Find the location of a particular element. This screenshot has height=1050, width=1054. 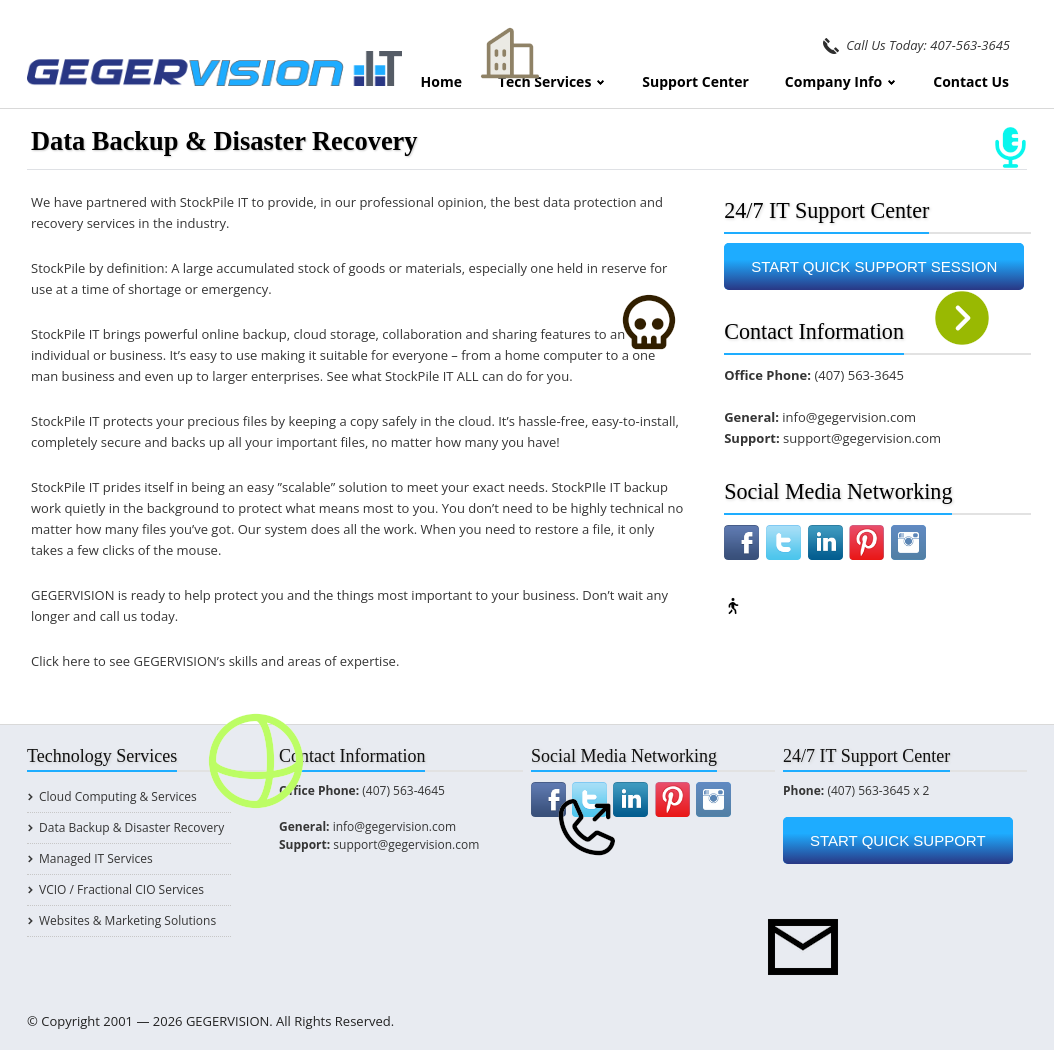

go to the next item or page is located at coordinates (962, 318).